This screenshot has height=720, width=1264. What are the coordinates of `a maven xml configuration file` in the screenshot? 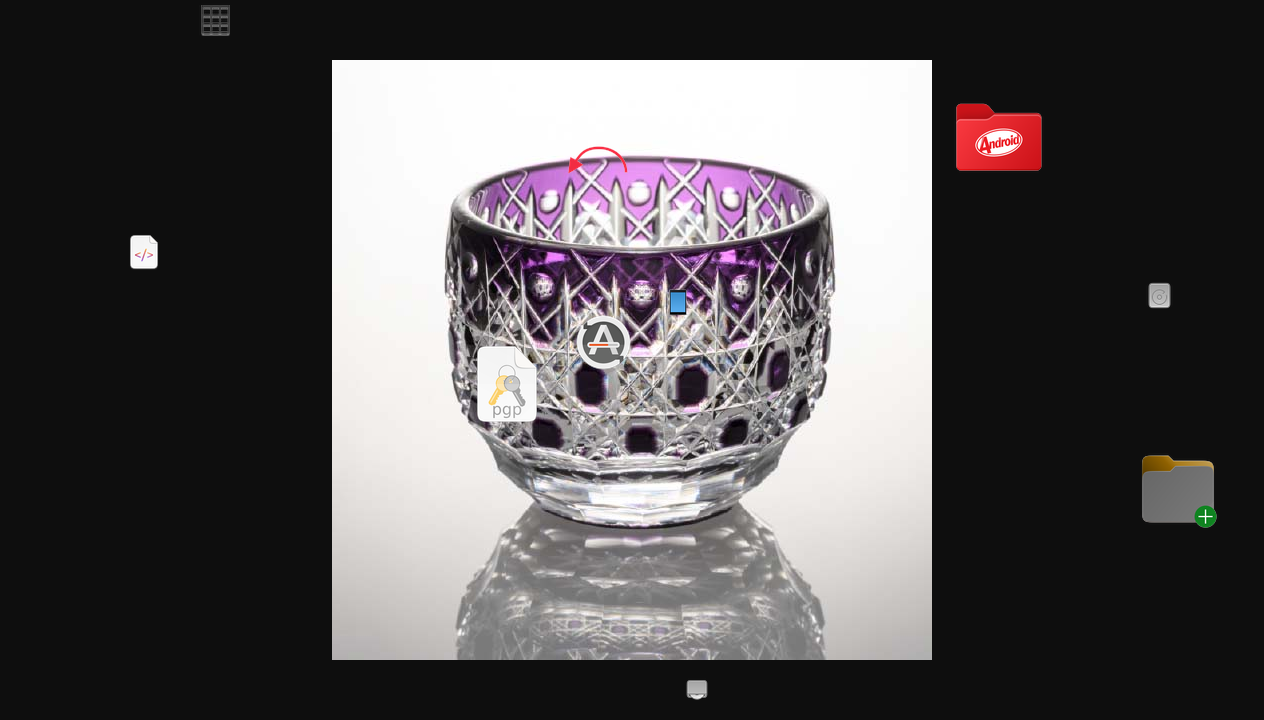 It's located at (144, 252).